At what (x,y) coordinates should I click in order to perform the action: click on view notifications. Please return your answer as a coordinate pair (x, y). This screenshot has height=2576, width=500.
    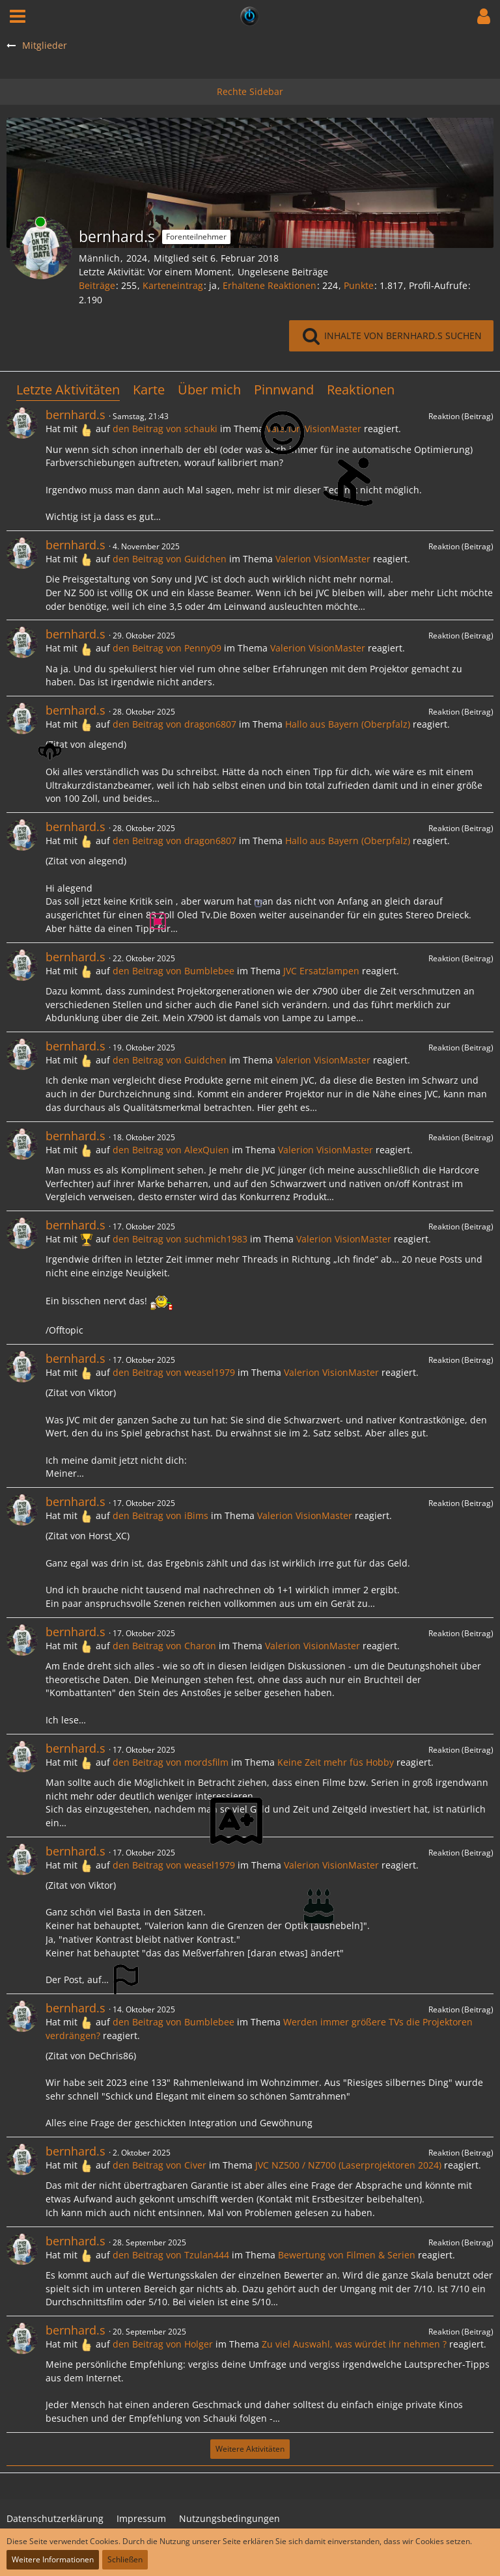
    Looking at the image, I should click on (258, 903).